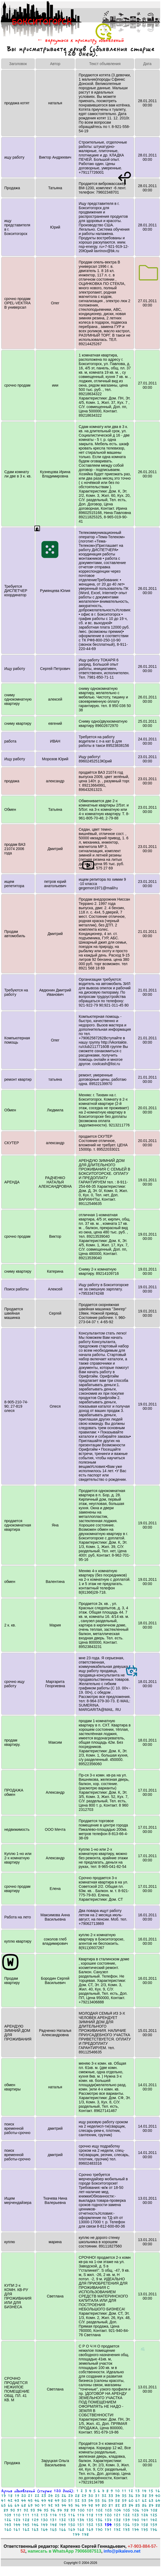  I want to click on undo recent action, so click(124, 178).